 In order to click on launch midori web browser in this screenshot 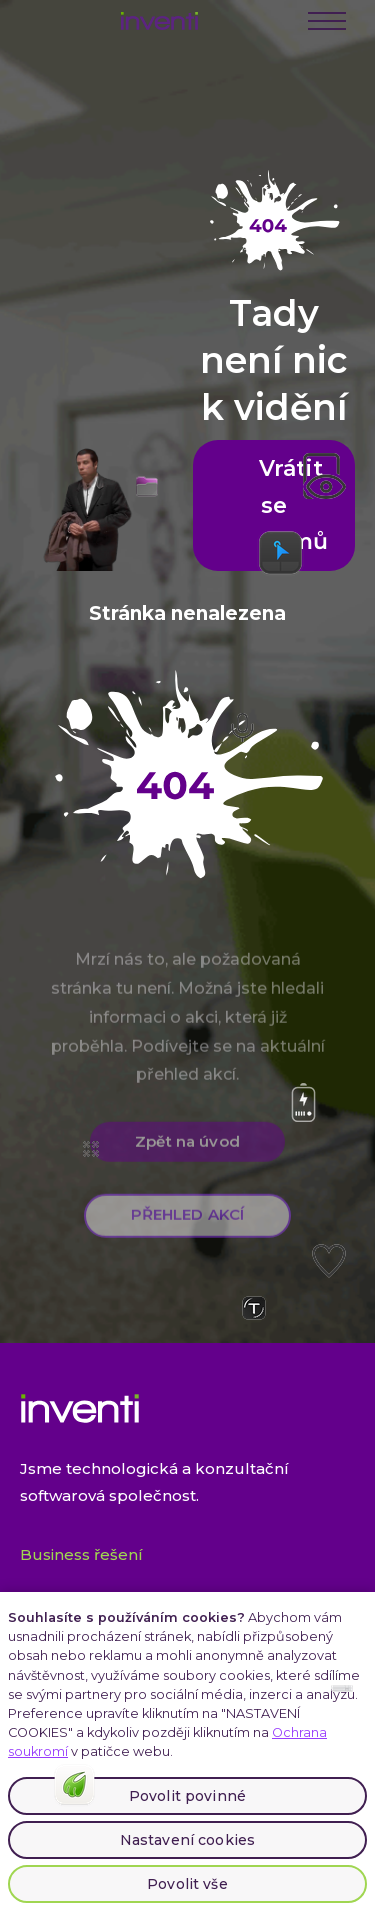, I will do `click(74, 1784)`.